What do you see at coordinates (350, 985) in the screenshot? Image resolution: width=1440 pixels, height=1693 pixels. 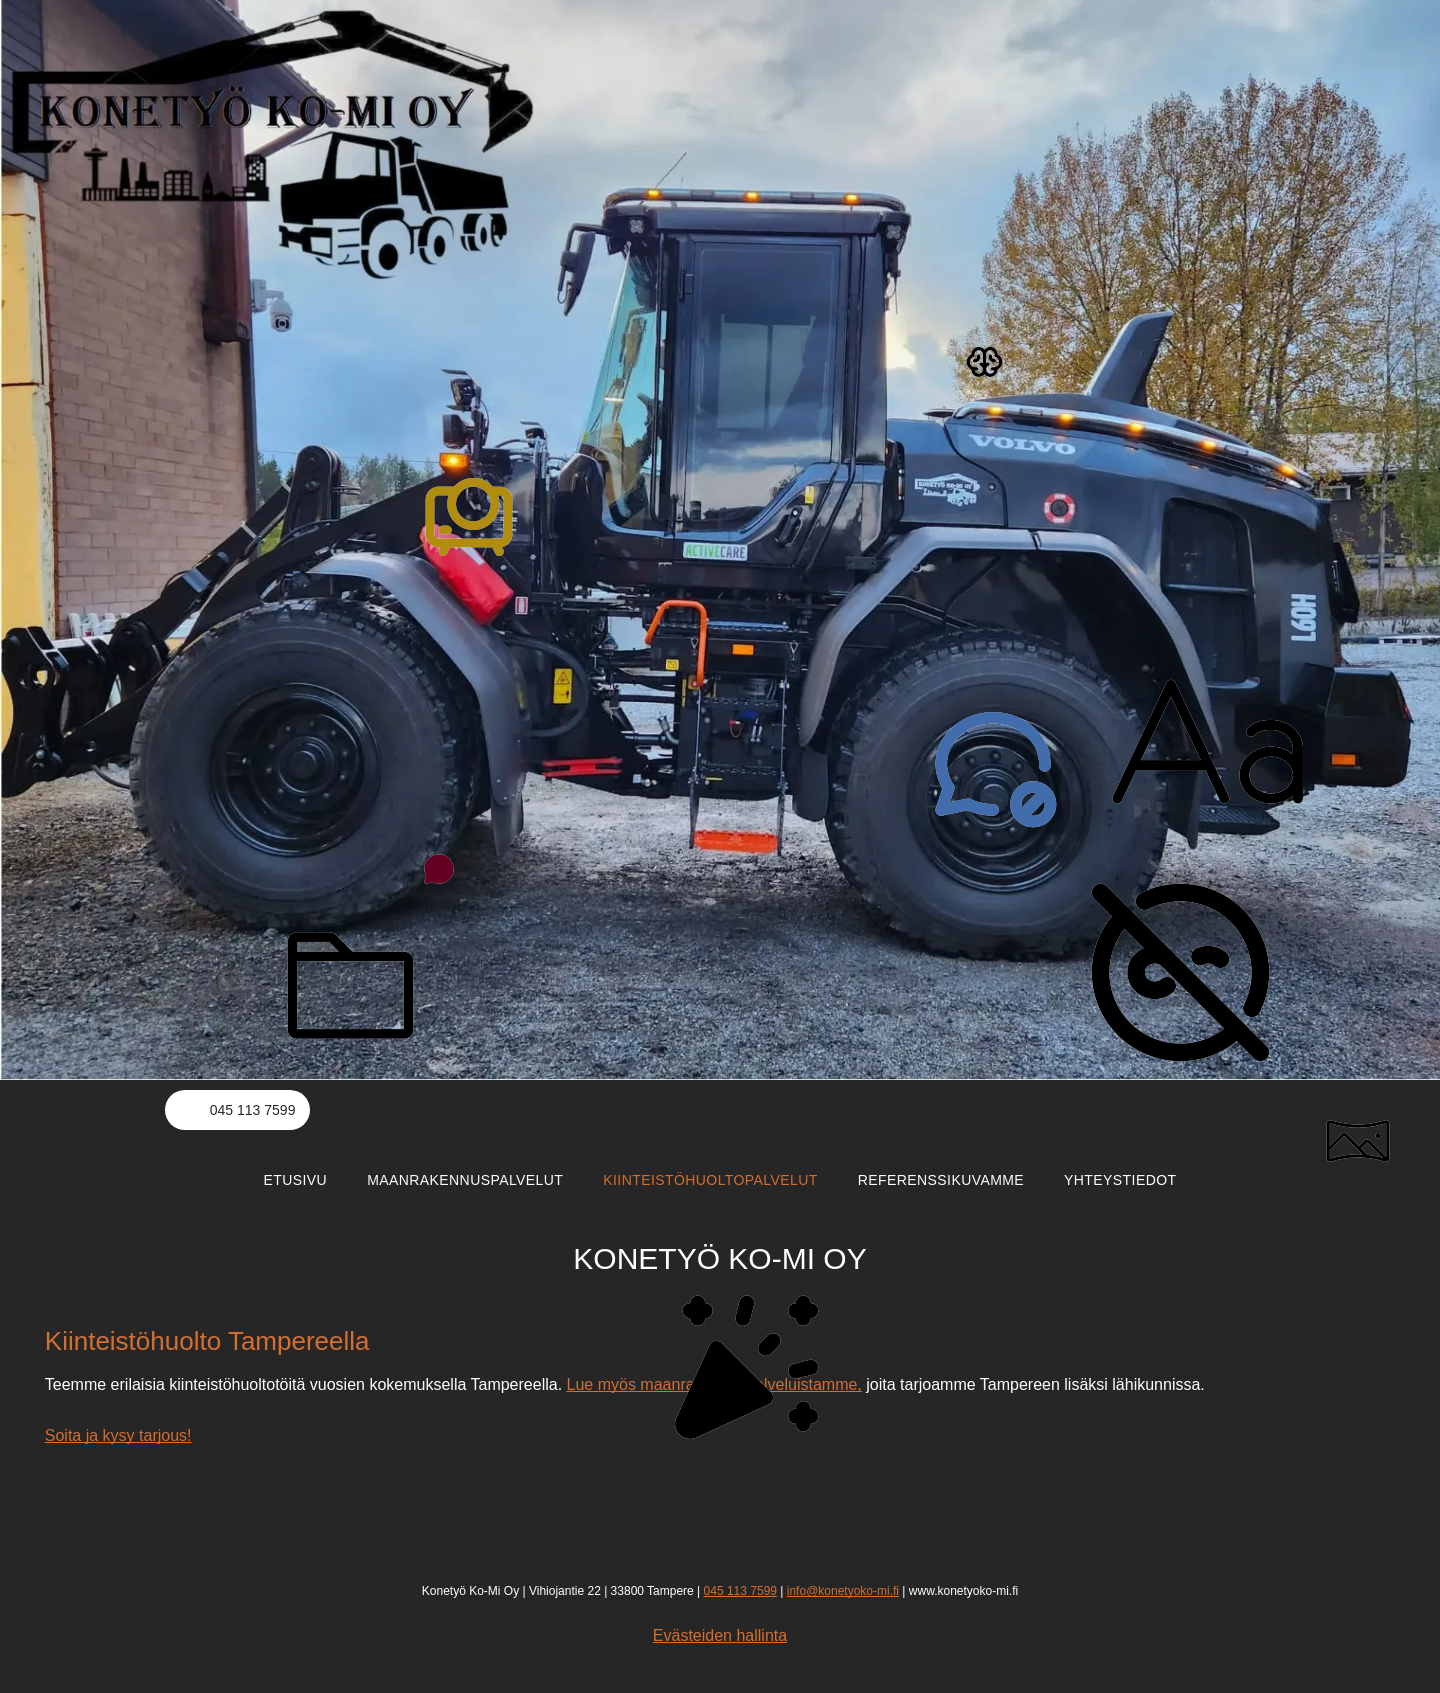 I see `open folder to view files` at bounding box center [350, 985].